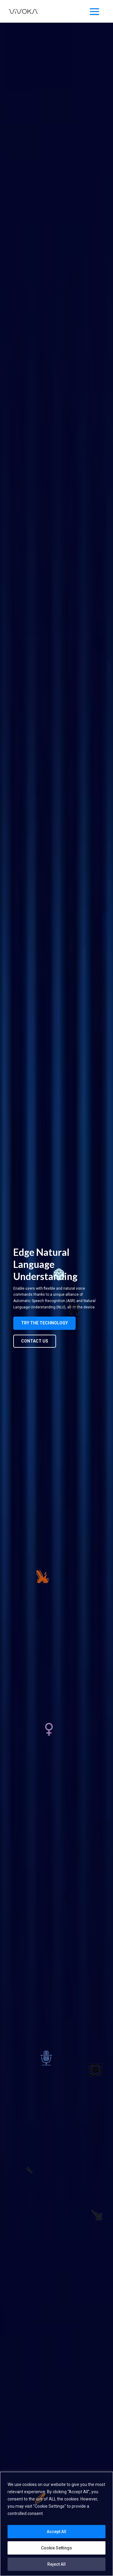  Describe the element at coordinates (95, 2070) in the screenshot. I see `expand or distribute content in all directions` at that location.